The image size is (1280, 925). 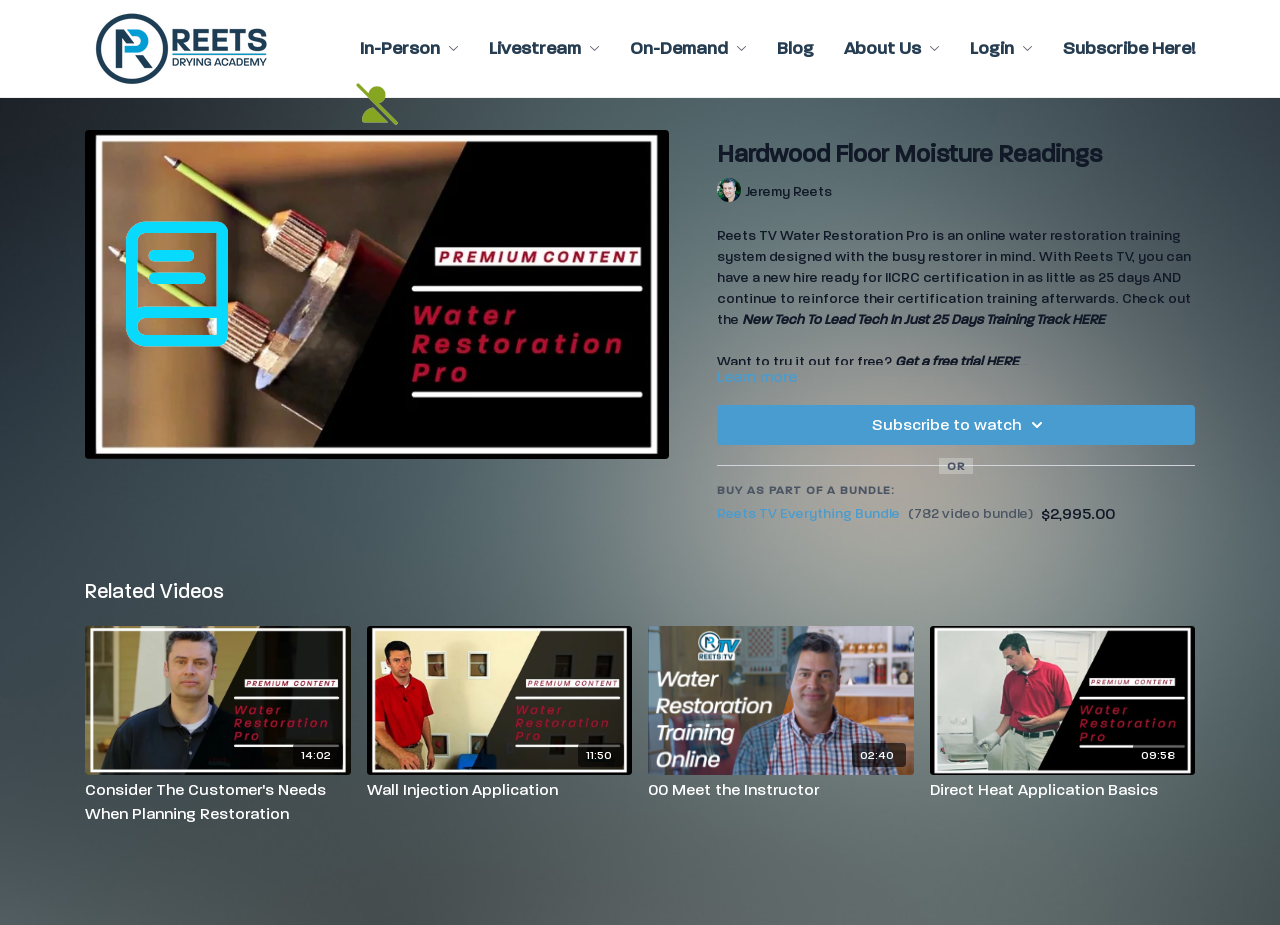 What do you see at coordinates (377, 104) in the screenshot?
I see `block or remove a user` at bounding box center [377, 104].